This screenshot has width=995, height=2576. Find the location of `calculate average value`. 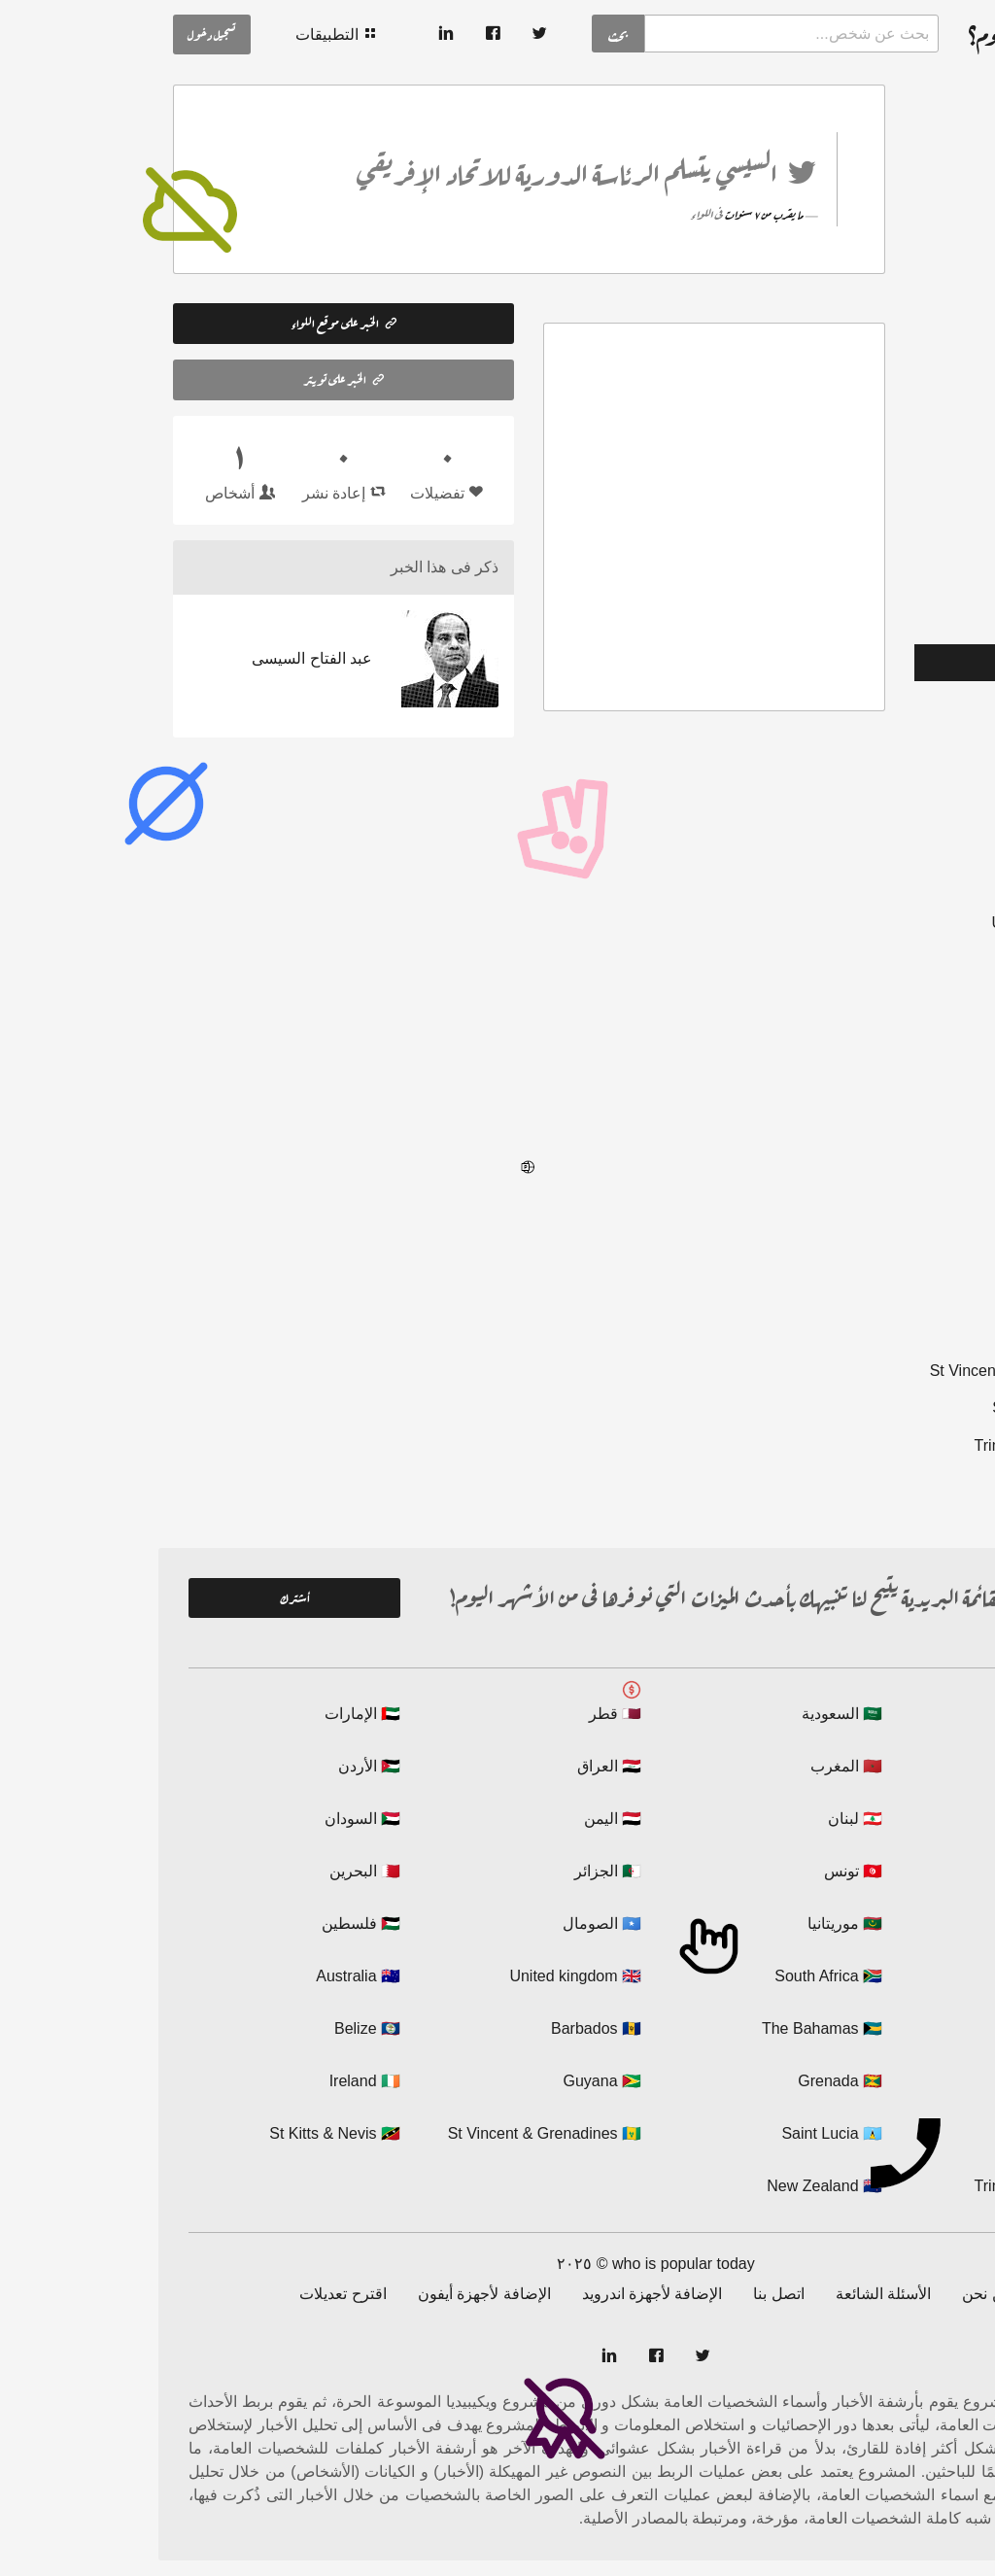

calculate average value is located at coordinates (166, 804).